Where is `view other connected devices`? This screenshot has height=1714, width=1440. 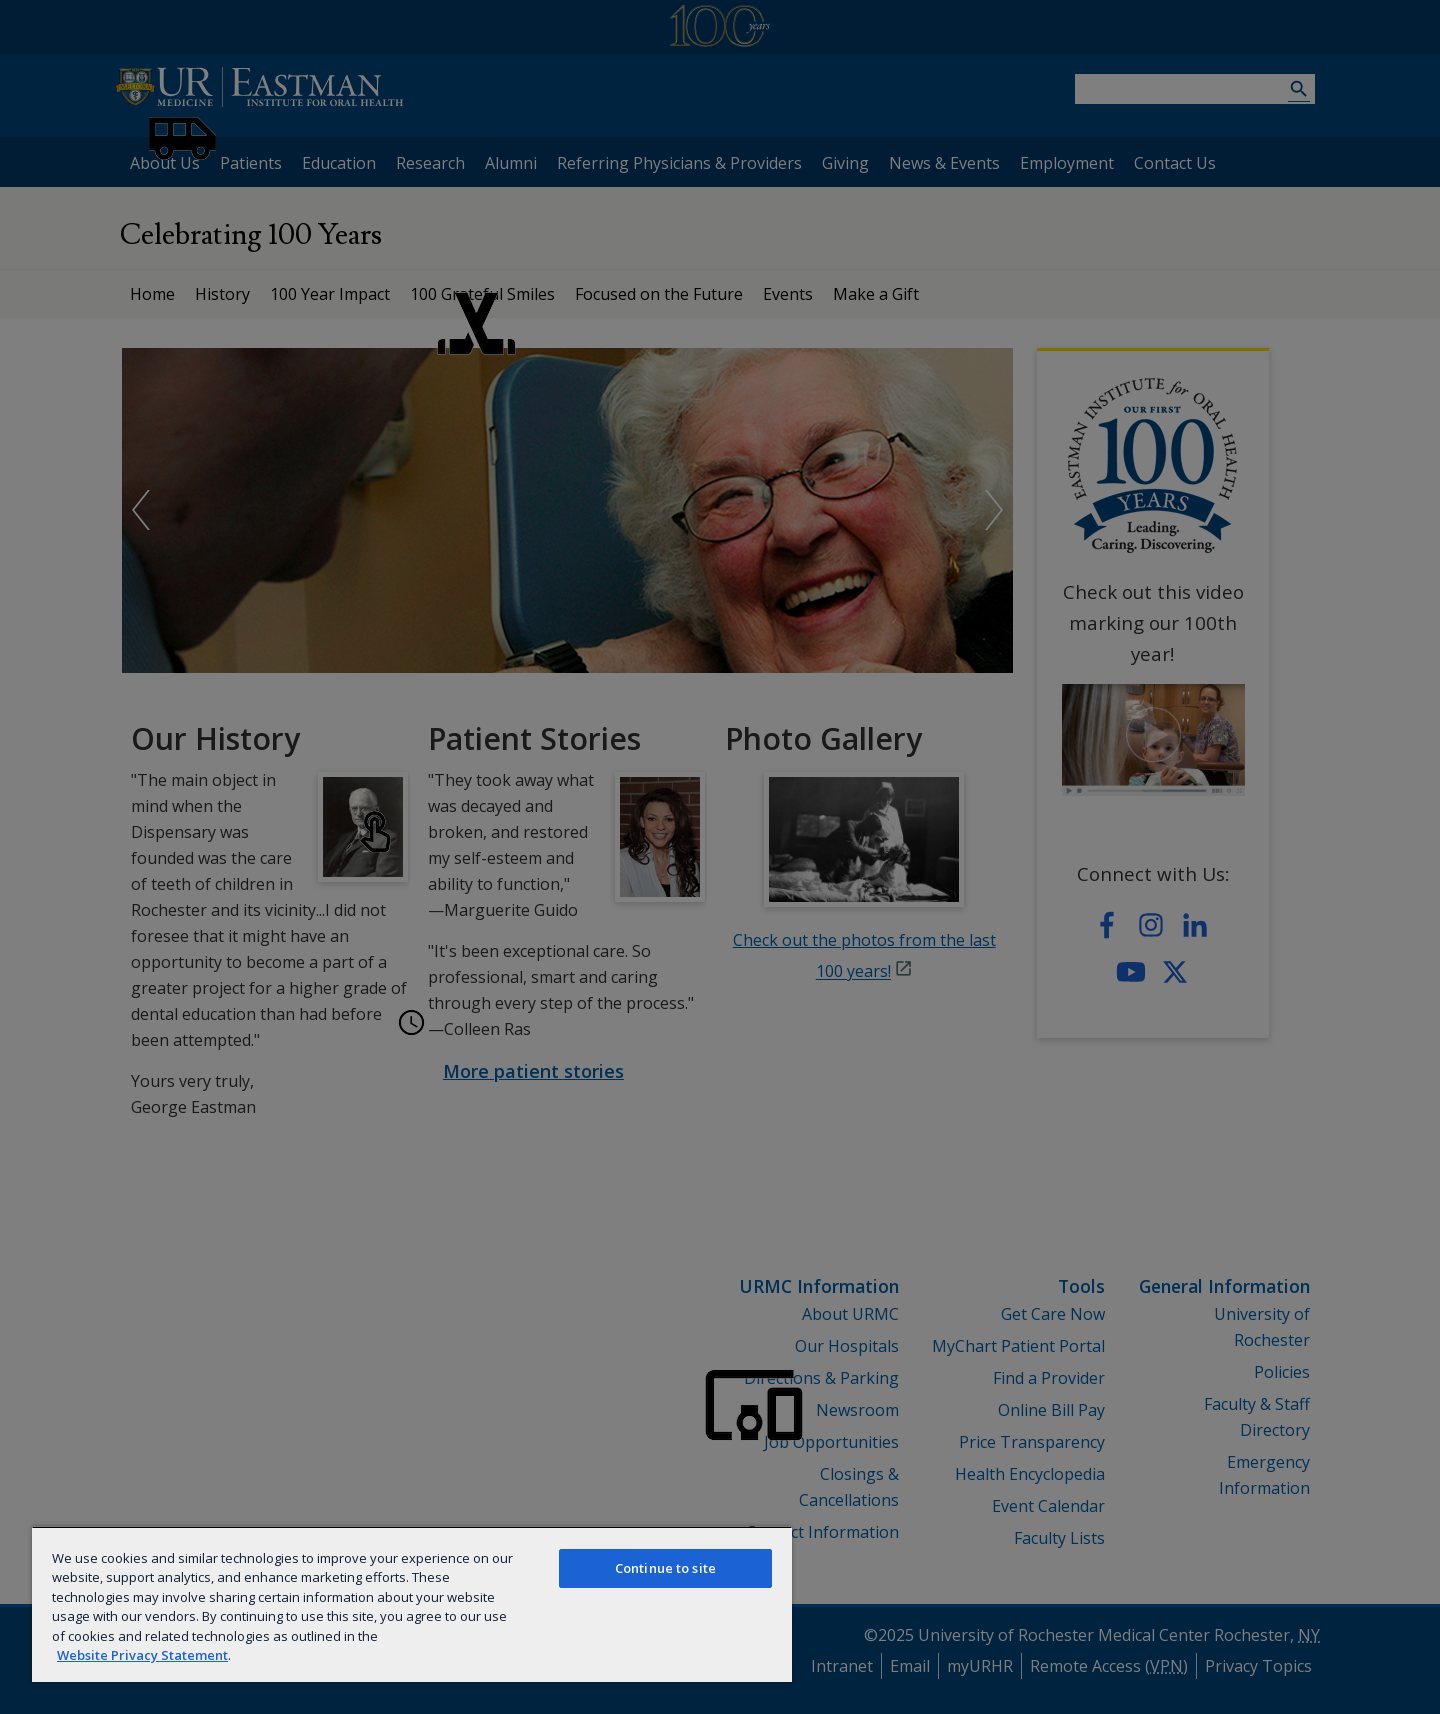 view other connected devices is located at coordinates (754, 1405).